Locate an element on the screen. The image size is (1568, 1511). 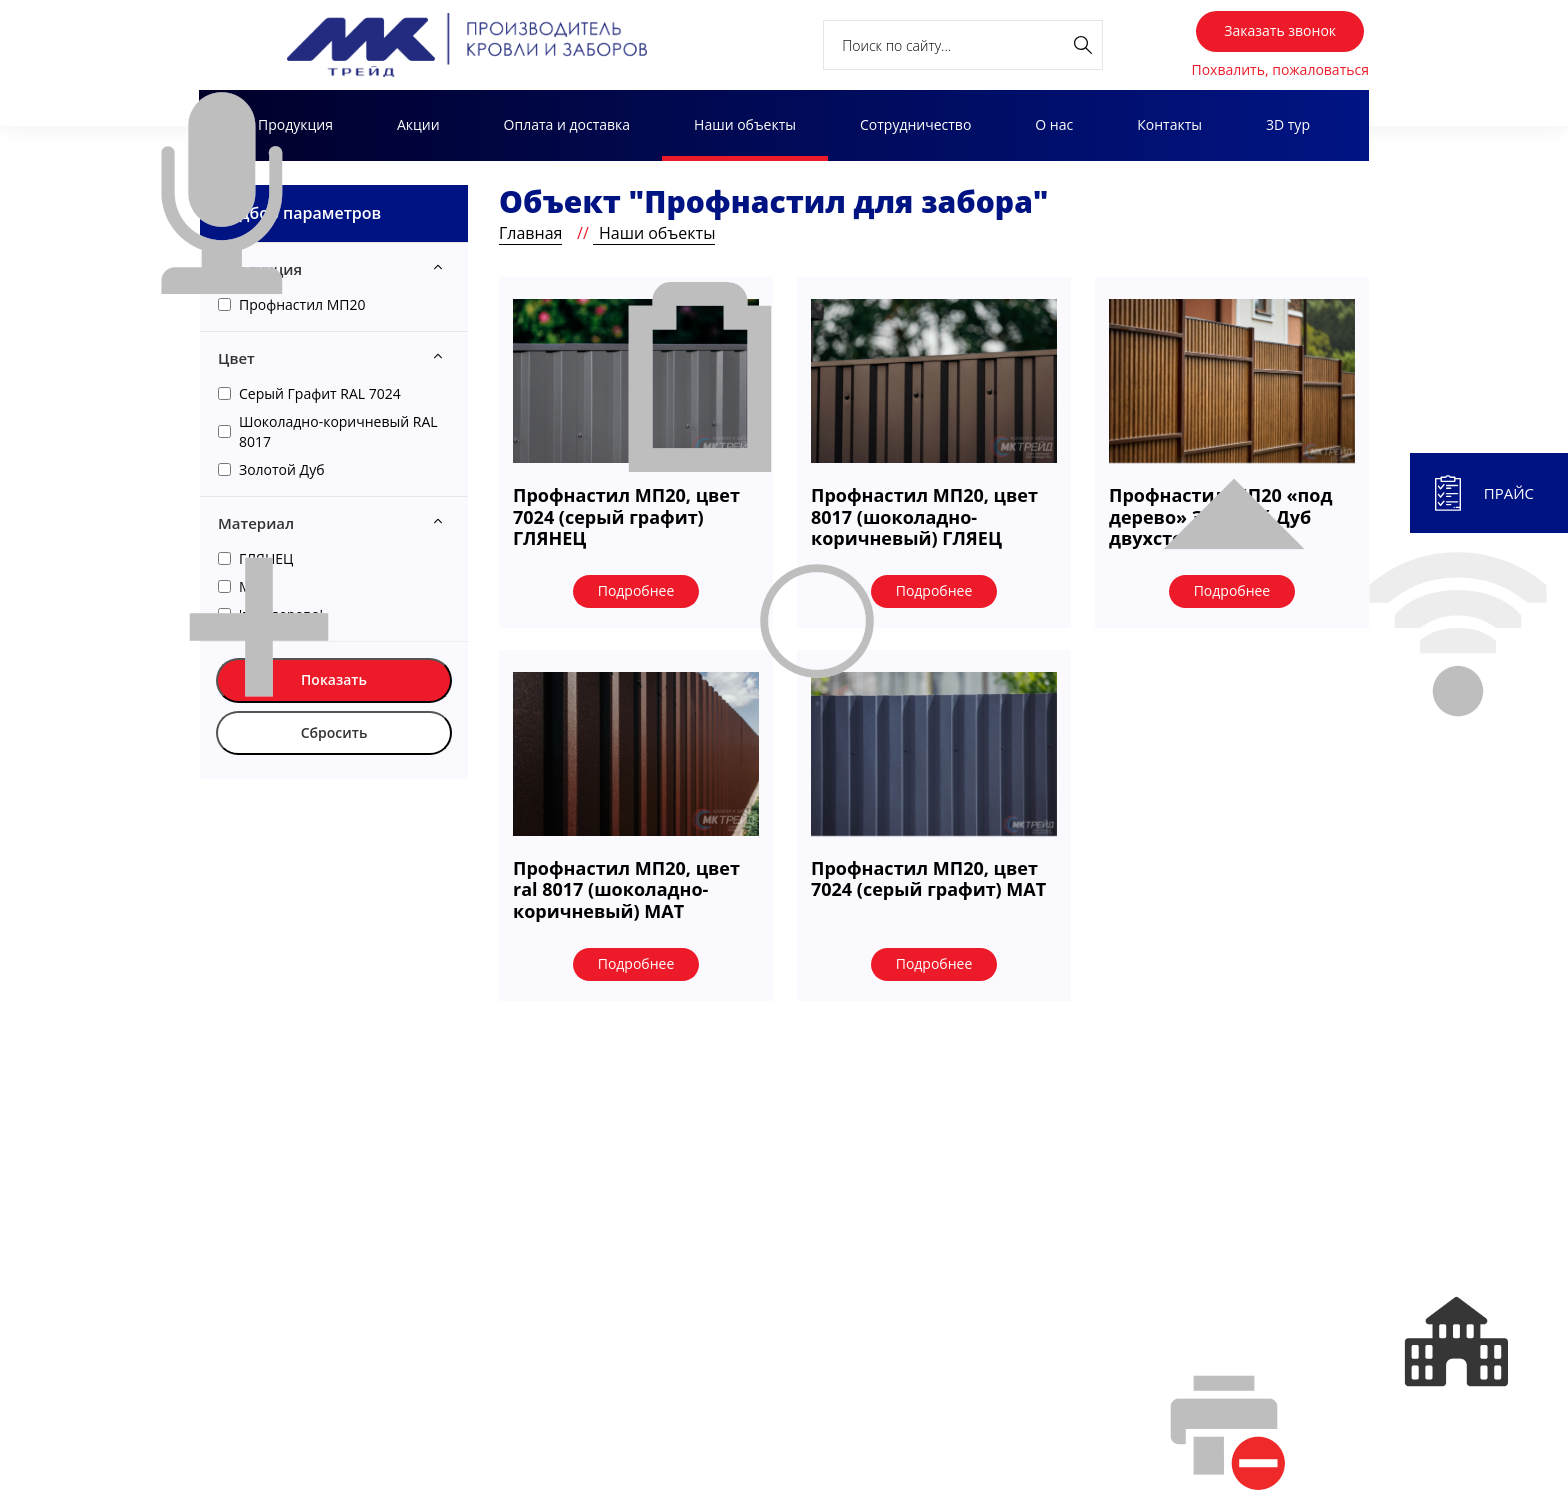
add a new item to a list is located at coordinates (259, 627).